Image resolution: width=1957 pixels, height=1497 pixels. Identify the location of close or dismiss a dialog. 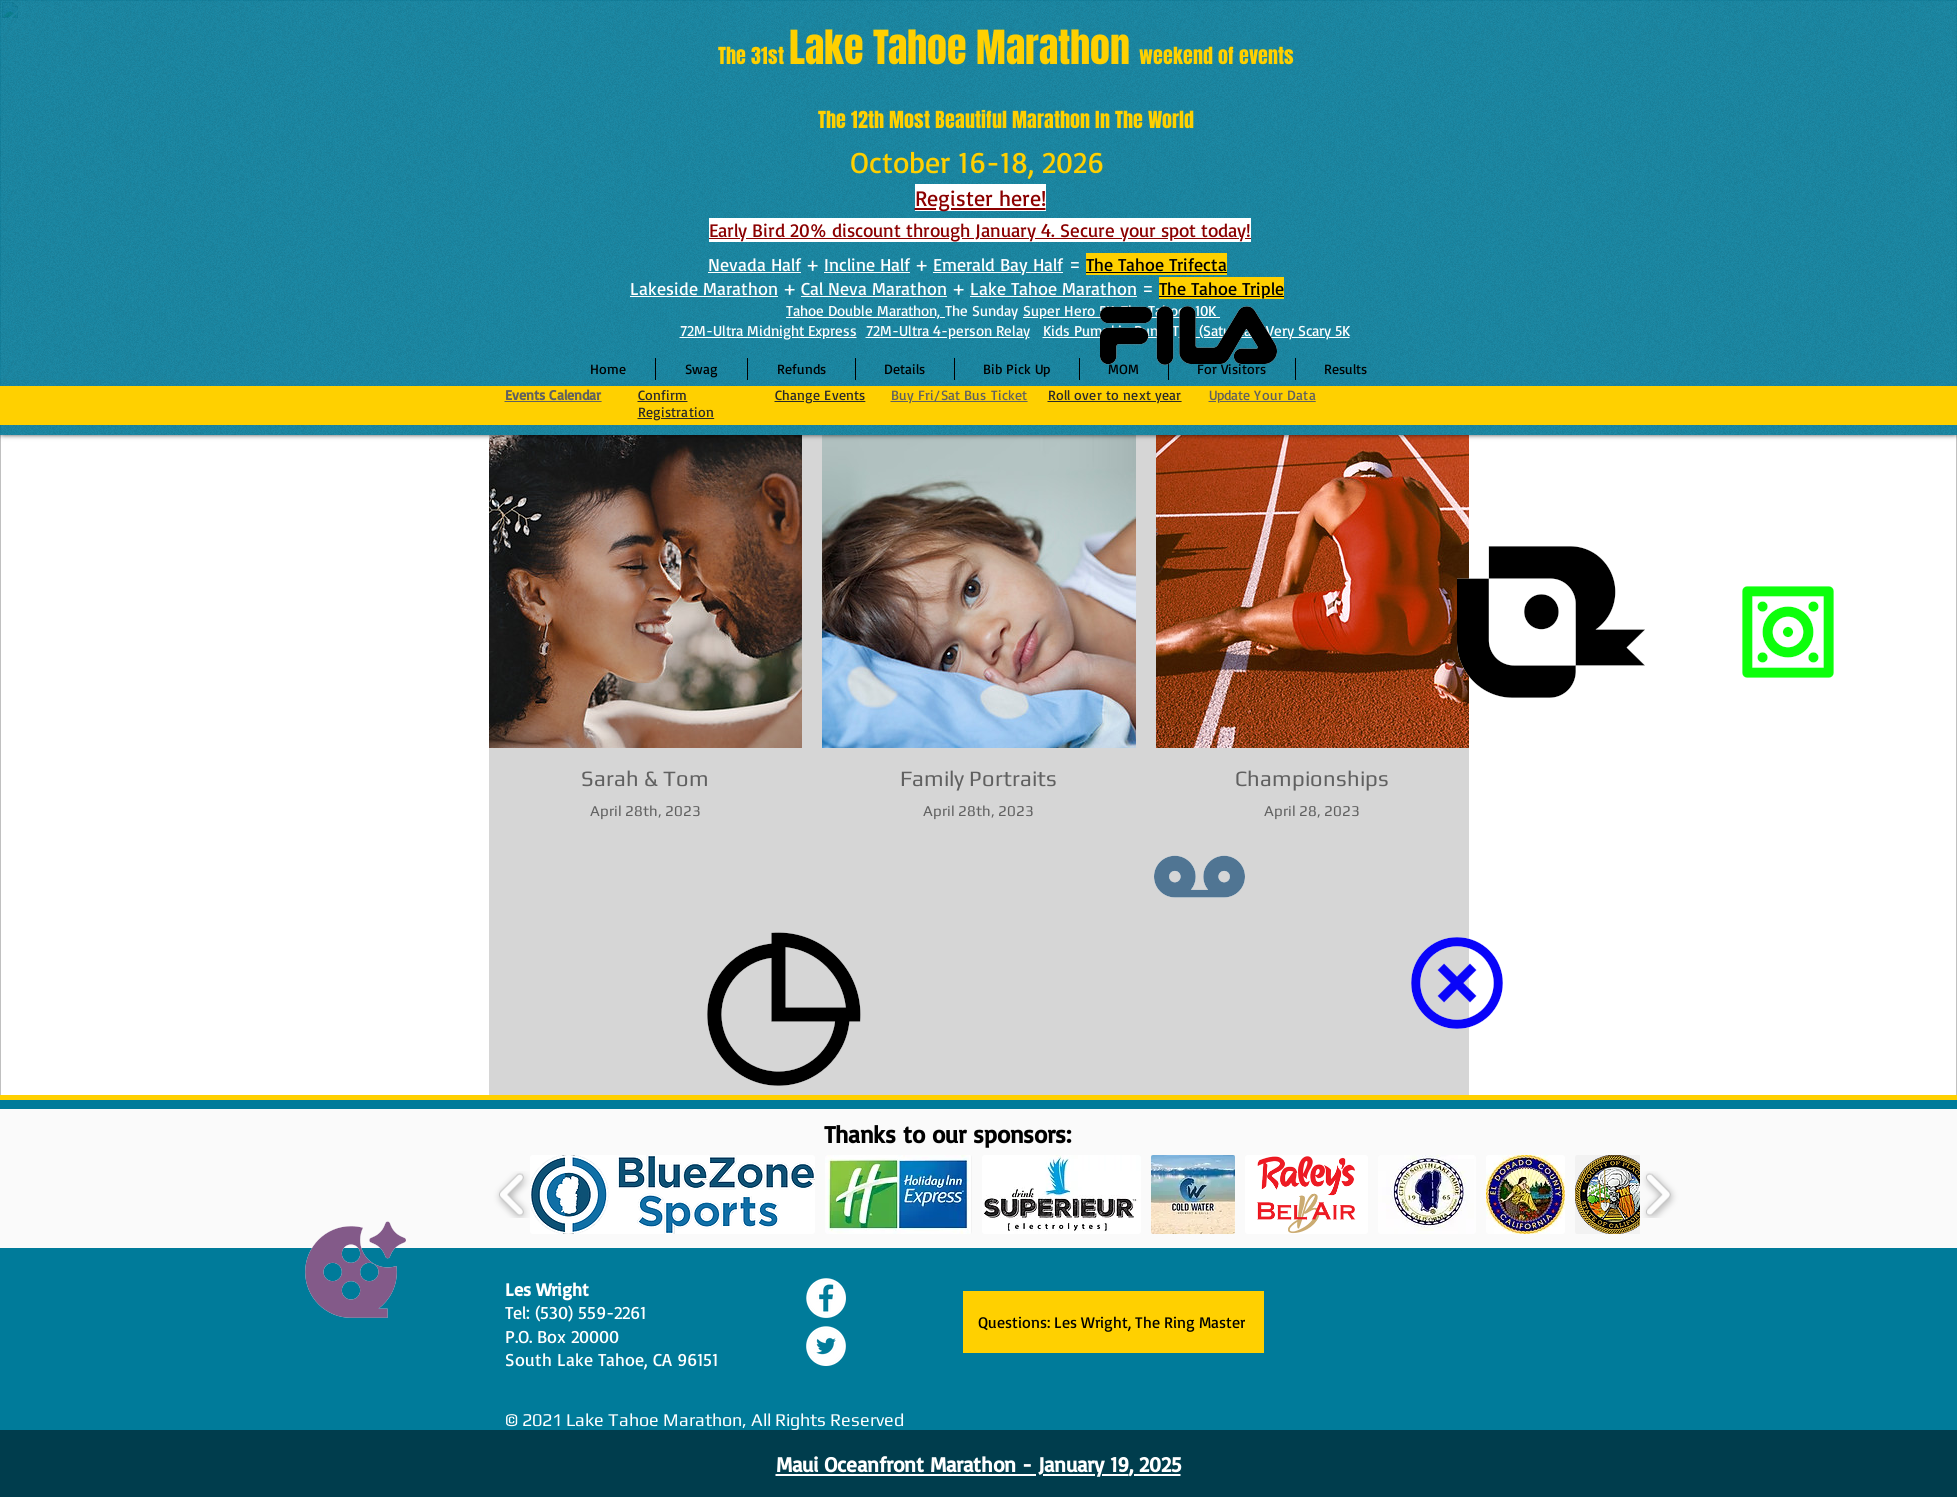
(1457, 983).